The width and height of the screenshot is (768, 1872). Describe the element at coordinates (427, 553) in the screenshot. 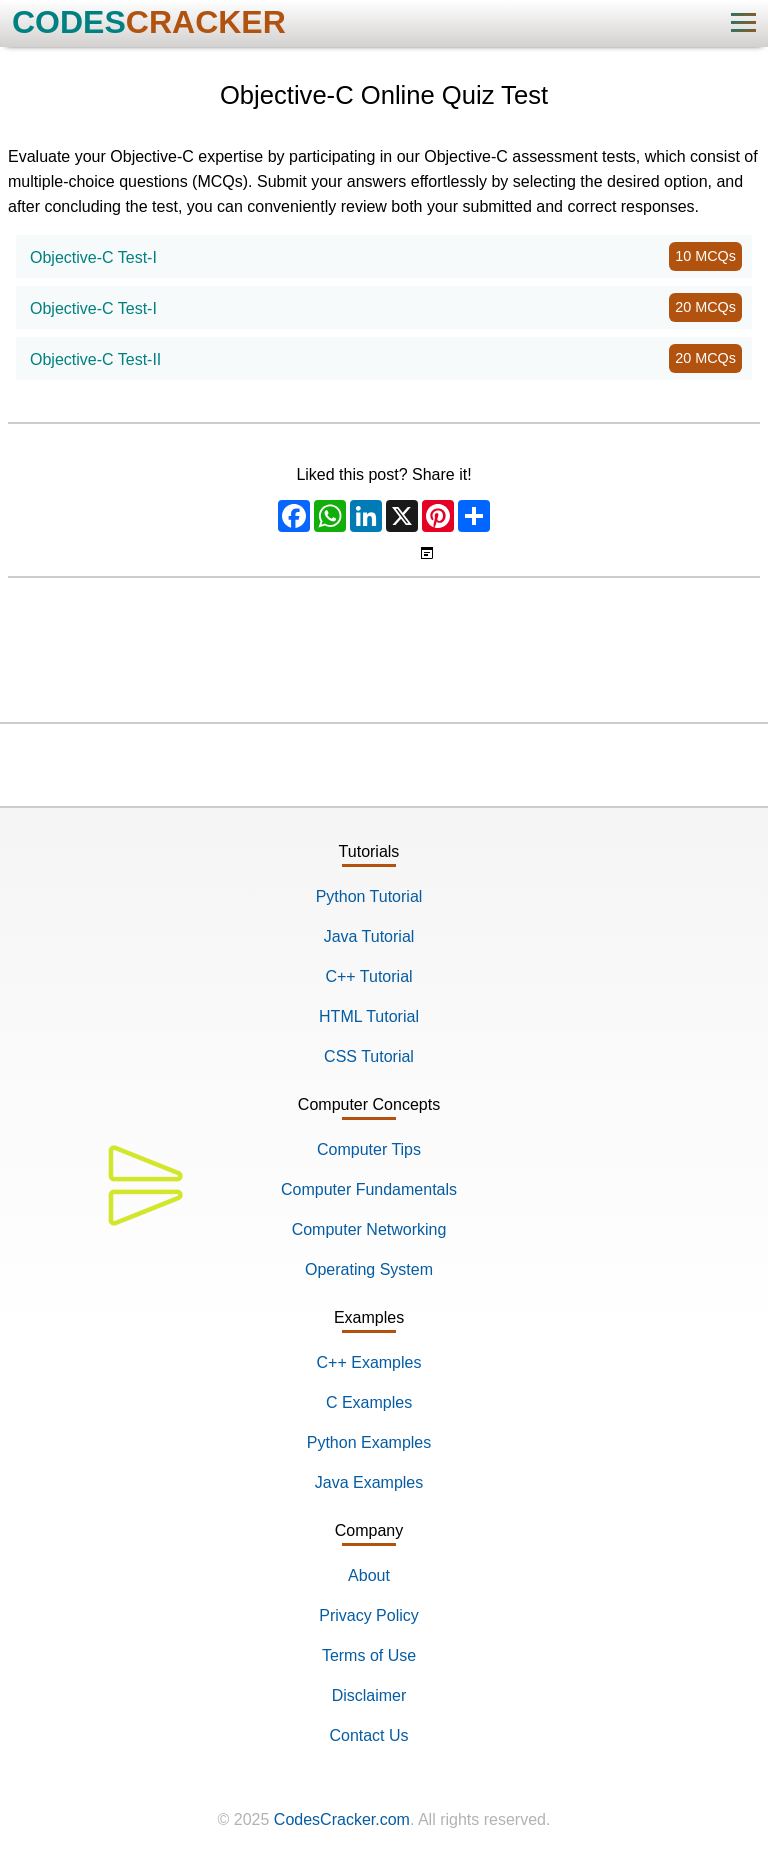

I see `open text editor or document composer` at that location.